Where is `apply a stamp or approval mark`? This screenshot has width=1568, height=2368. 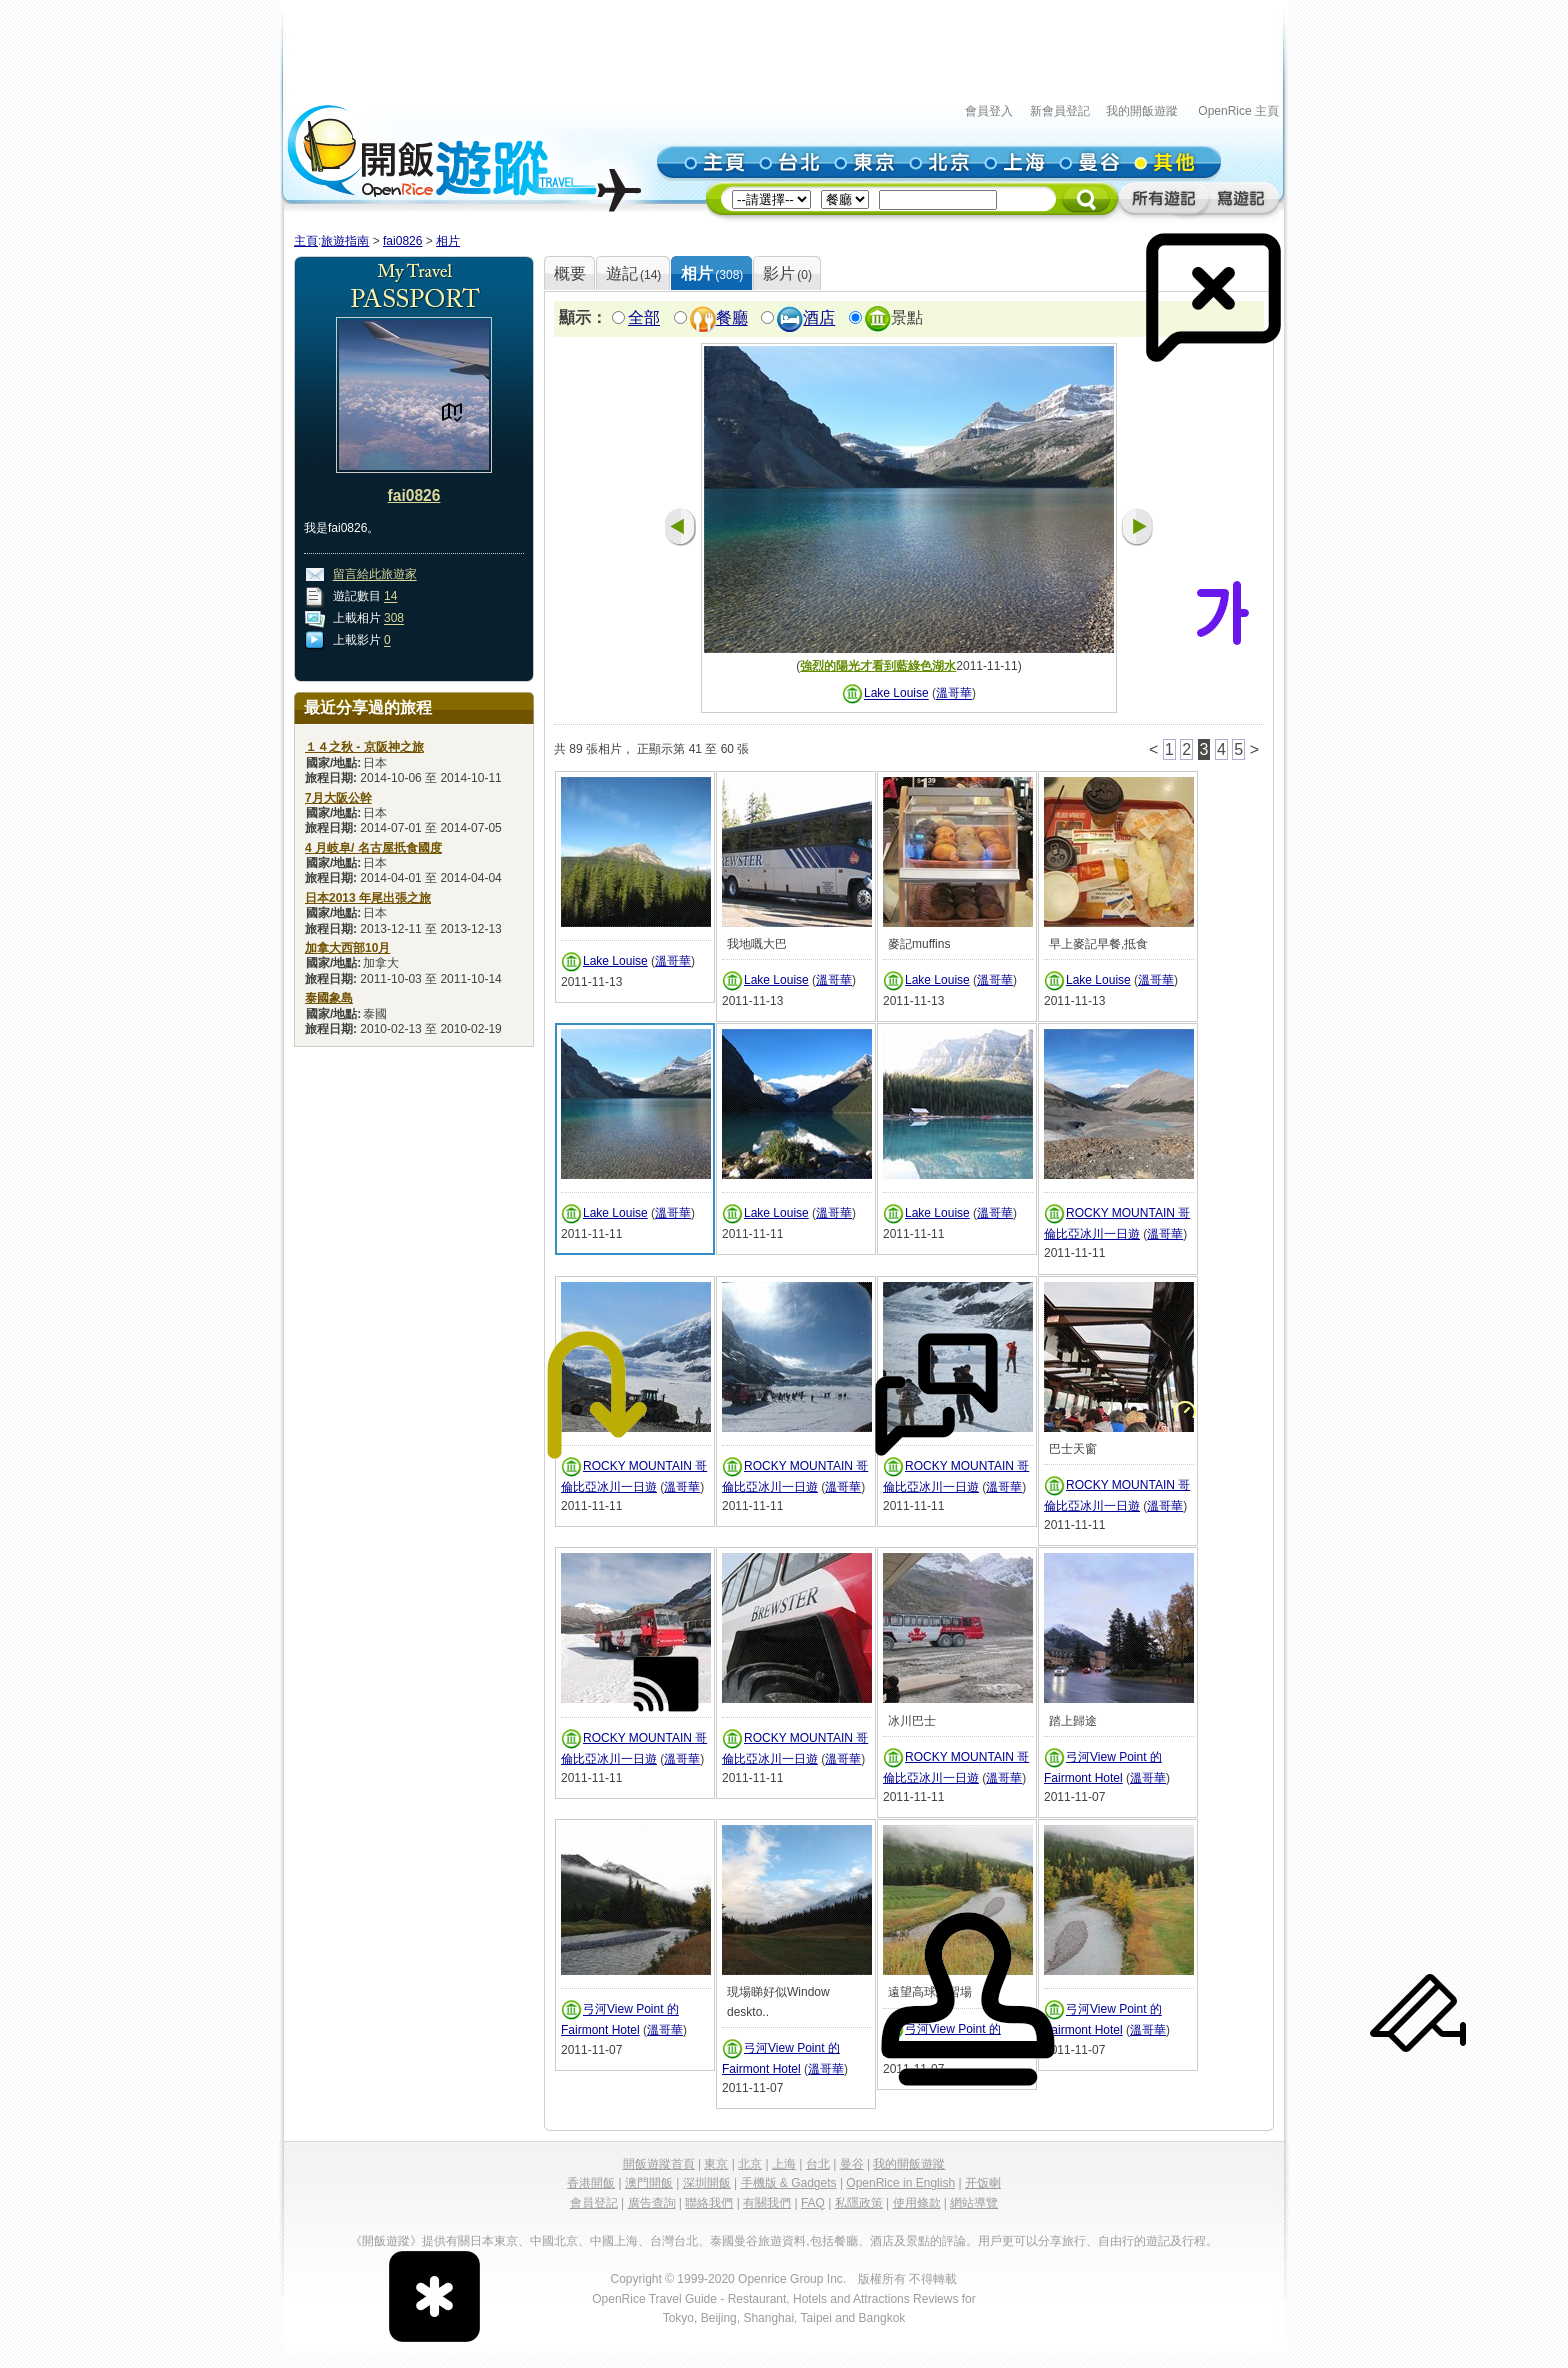
apply a stamp or approval mark is located at coordinates (968, 1999).